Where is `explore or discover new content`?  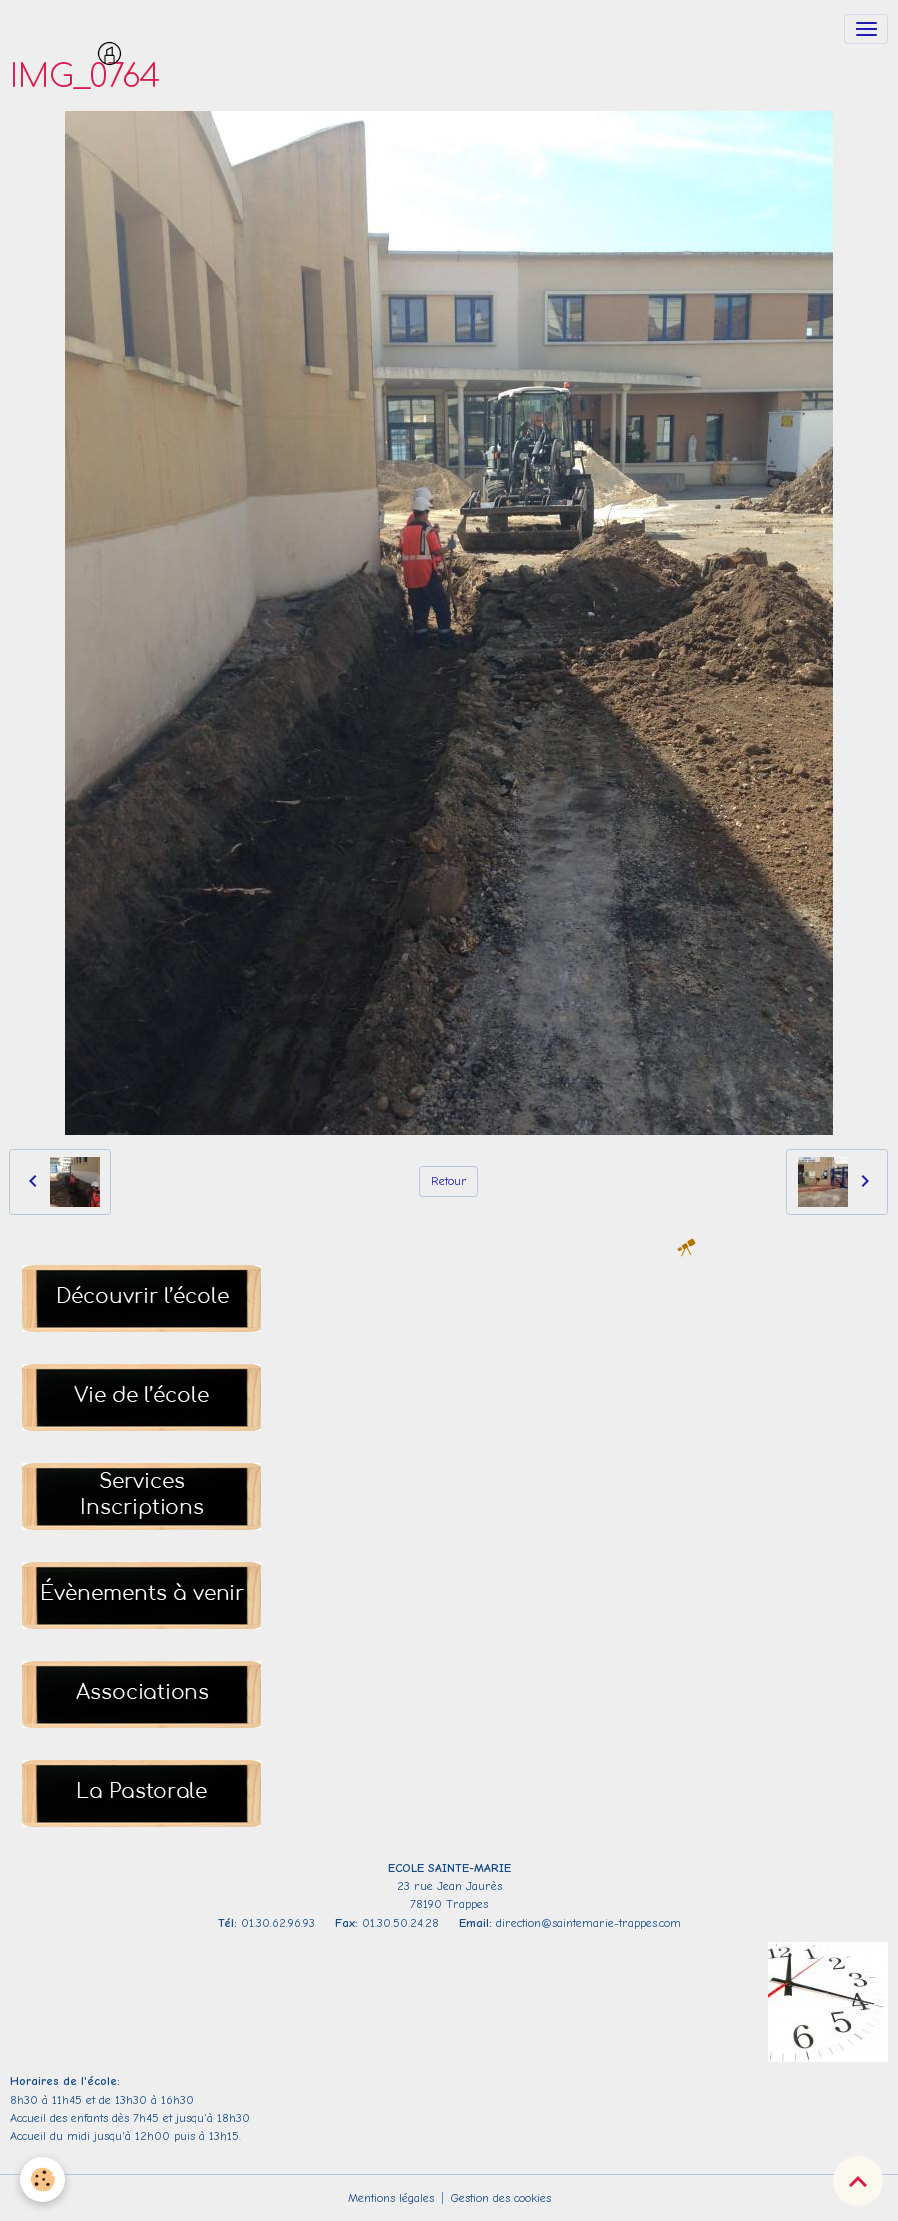
explore or discover new content is located at coordinates (686, 1247).